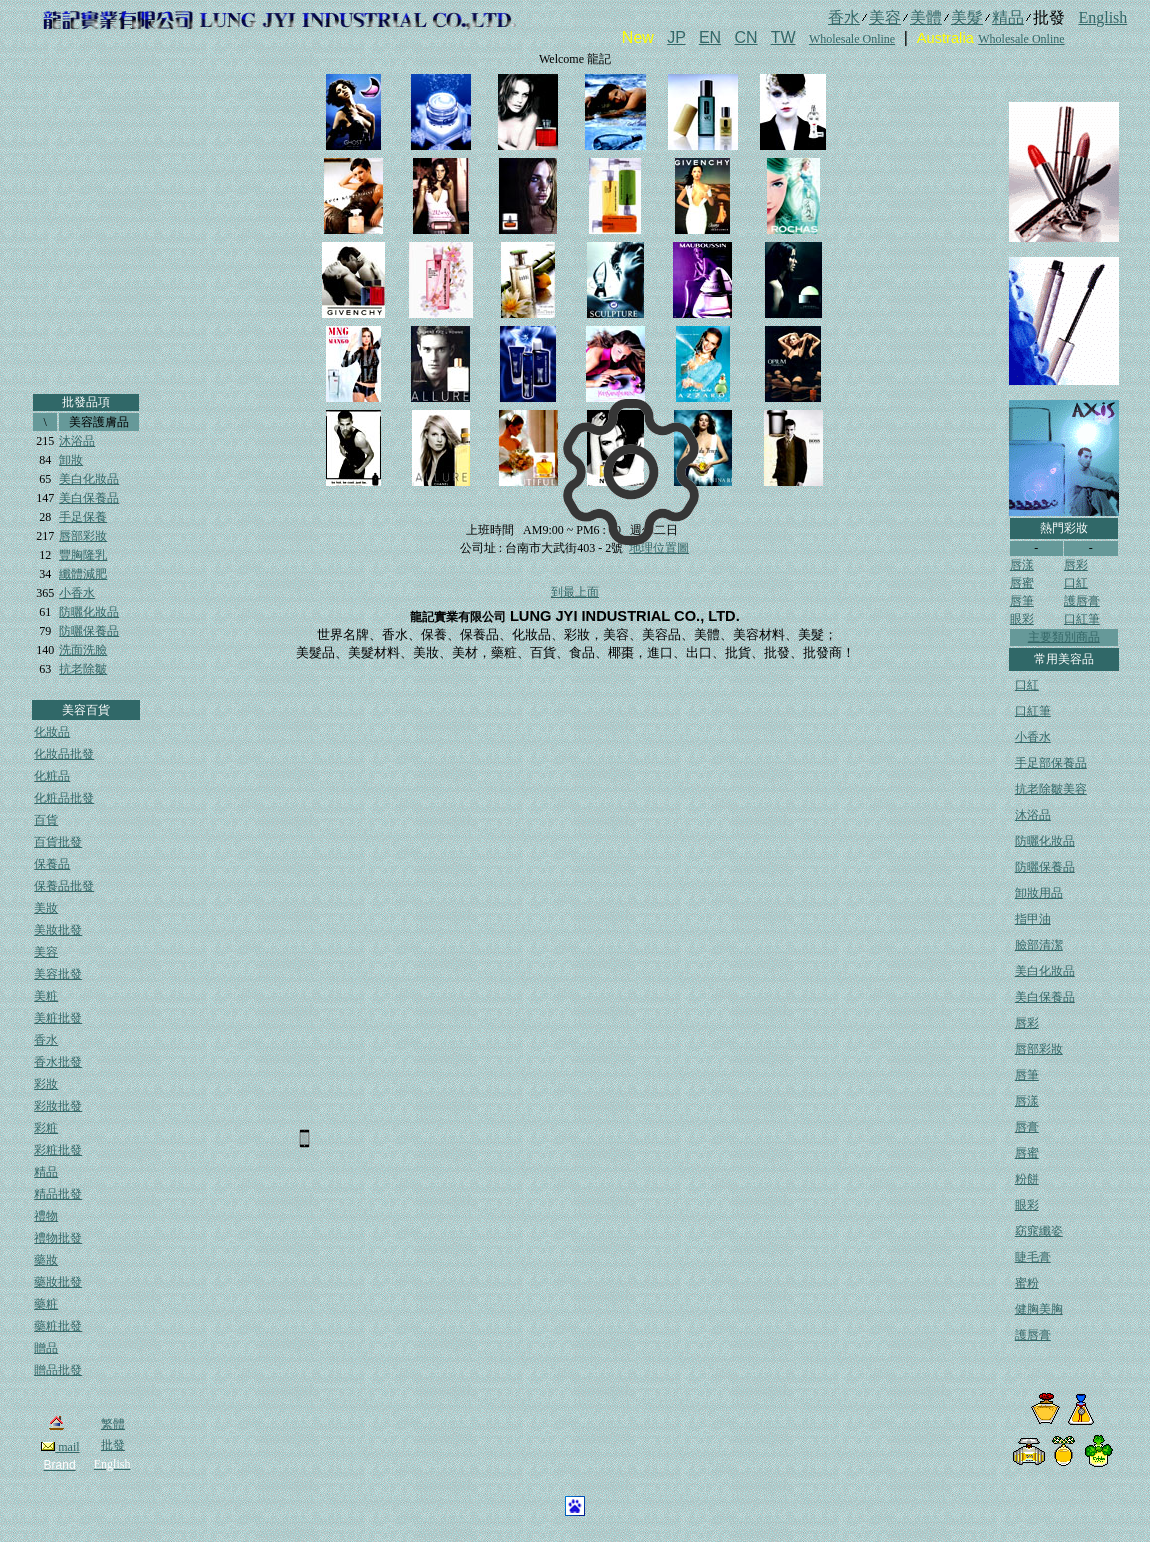  What do you see at coordinates (631, 472) in the screenshot?
I see `access system settings` at bounding box center [631, 472].